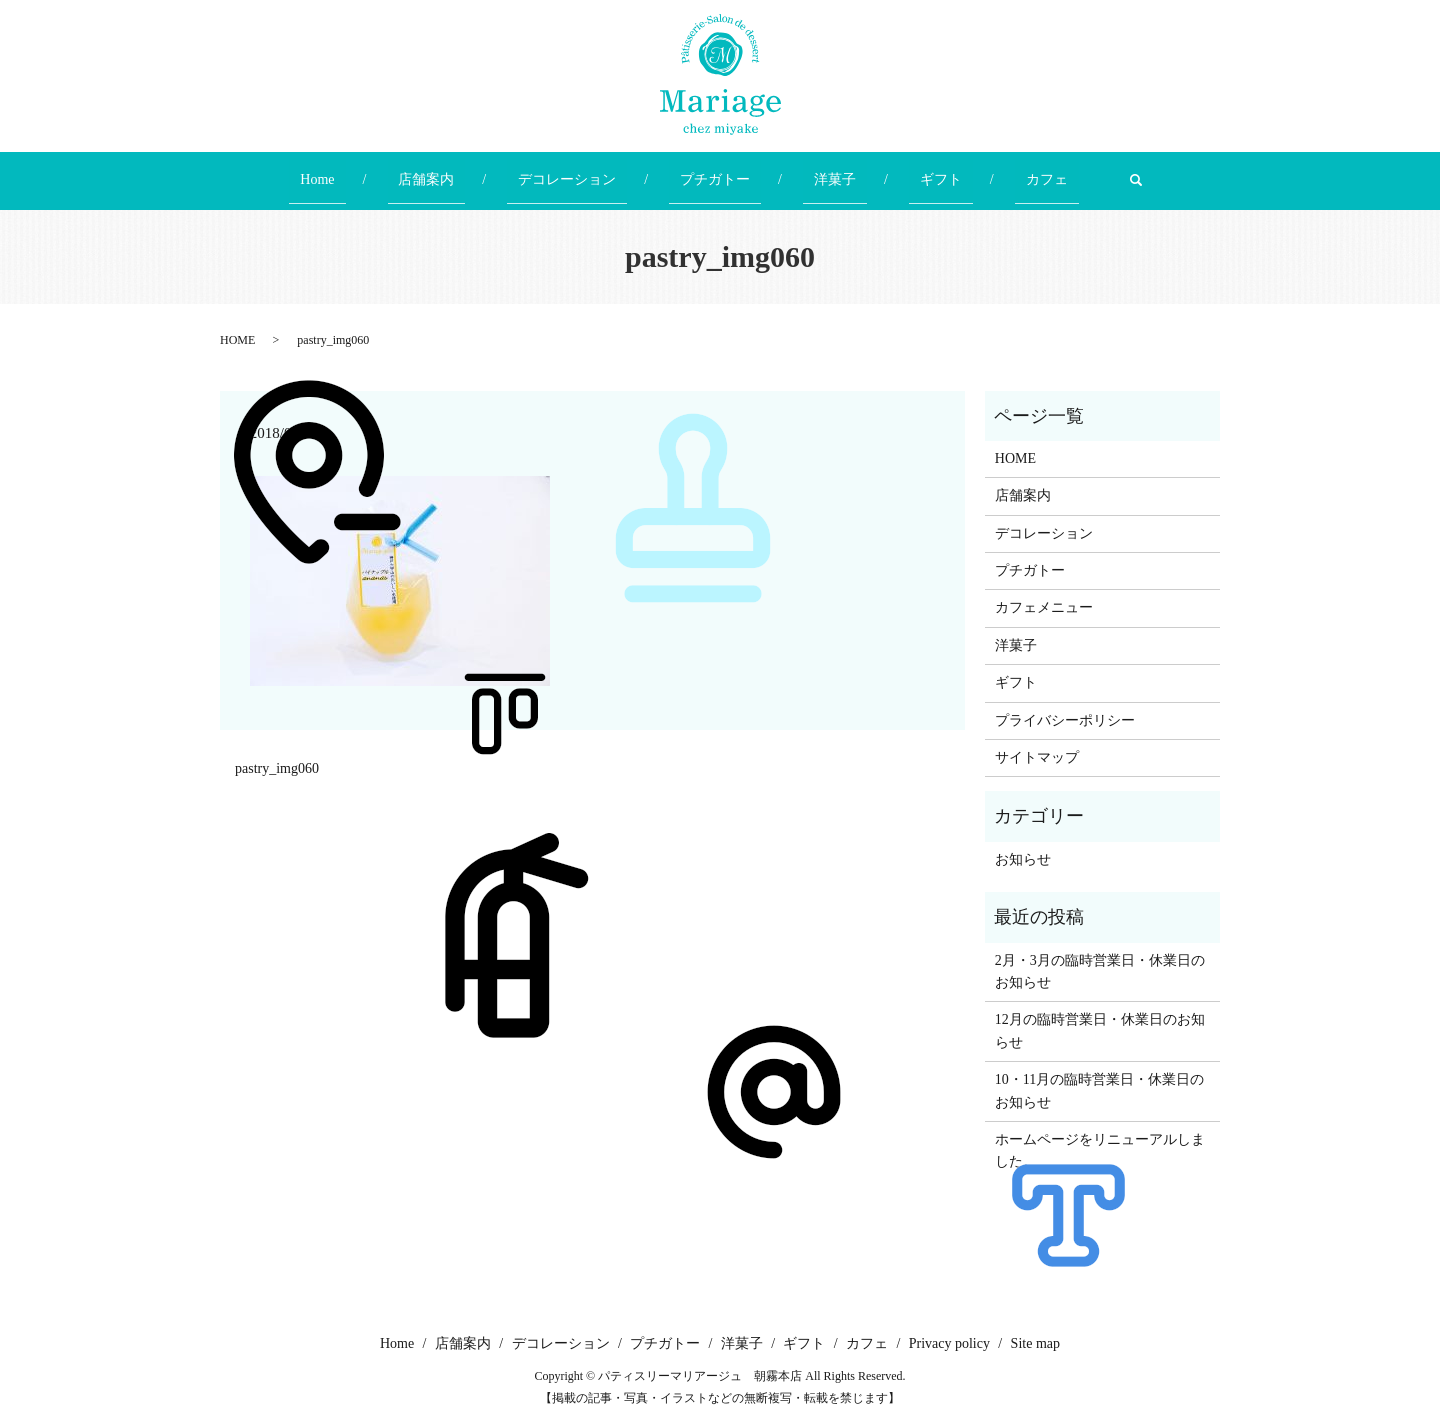  What do you see at coordinates (1068, 1215) in the screenshot?
I see `access text formatting options` at bounding box center [1068, 1215].